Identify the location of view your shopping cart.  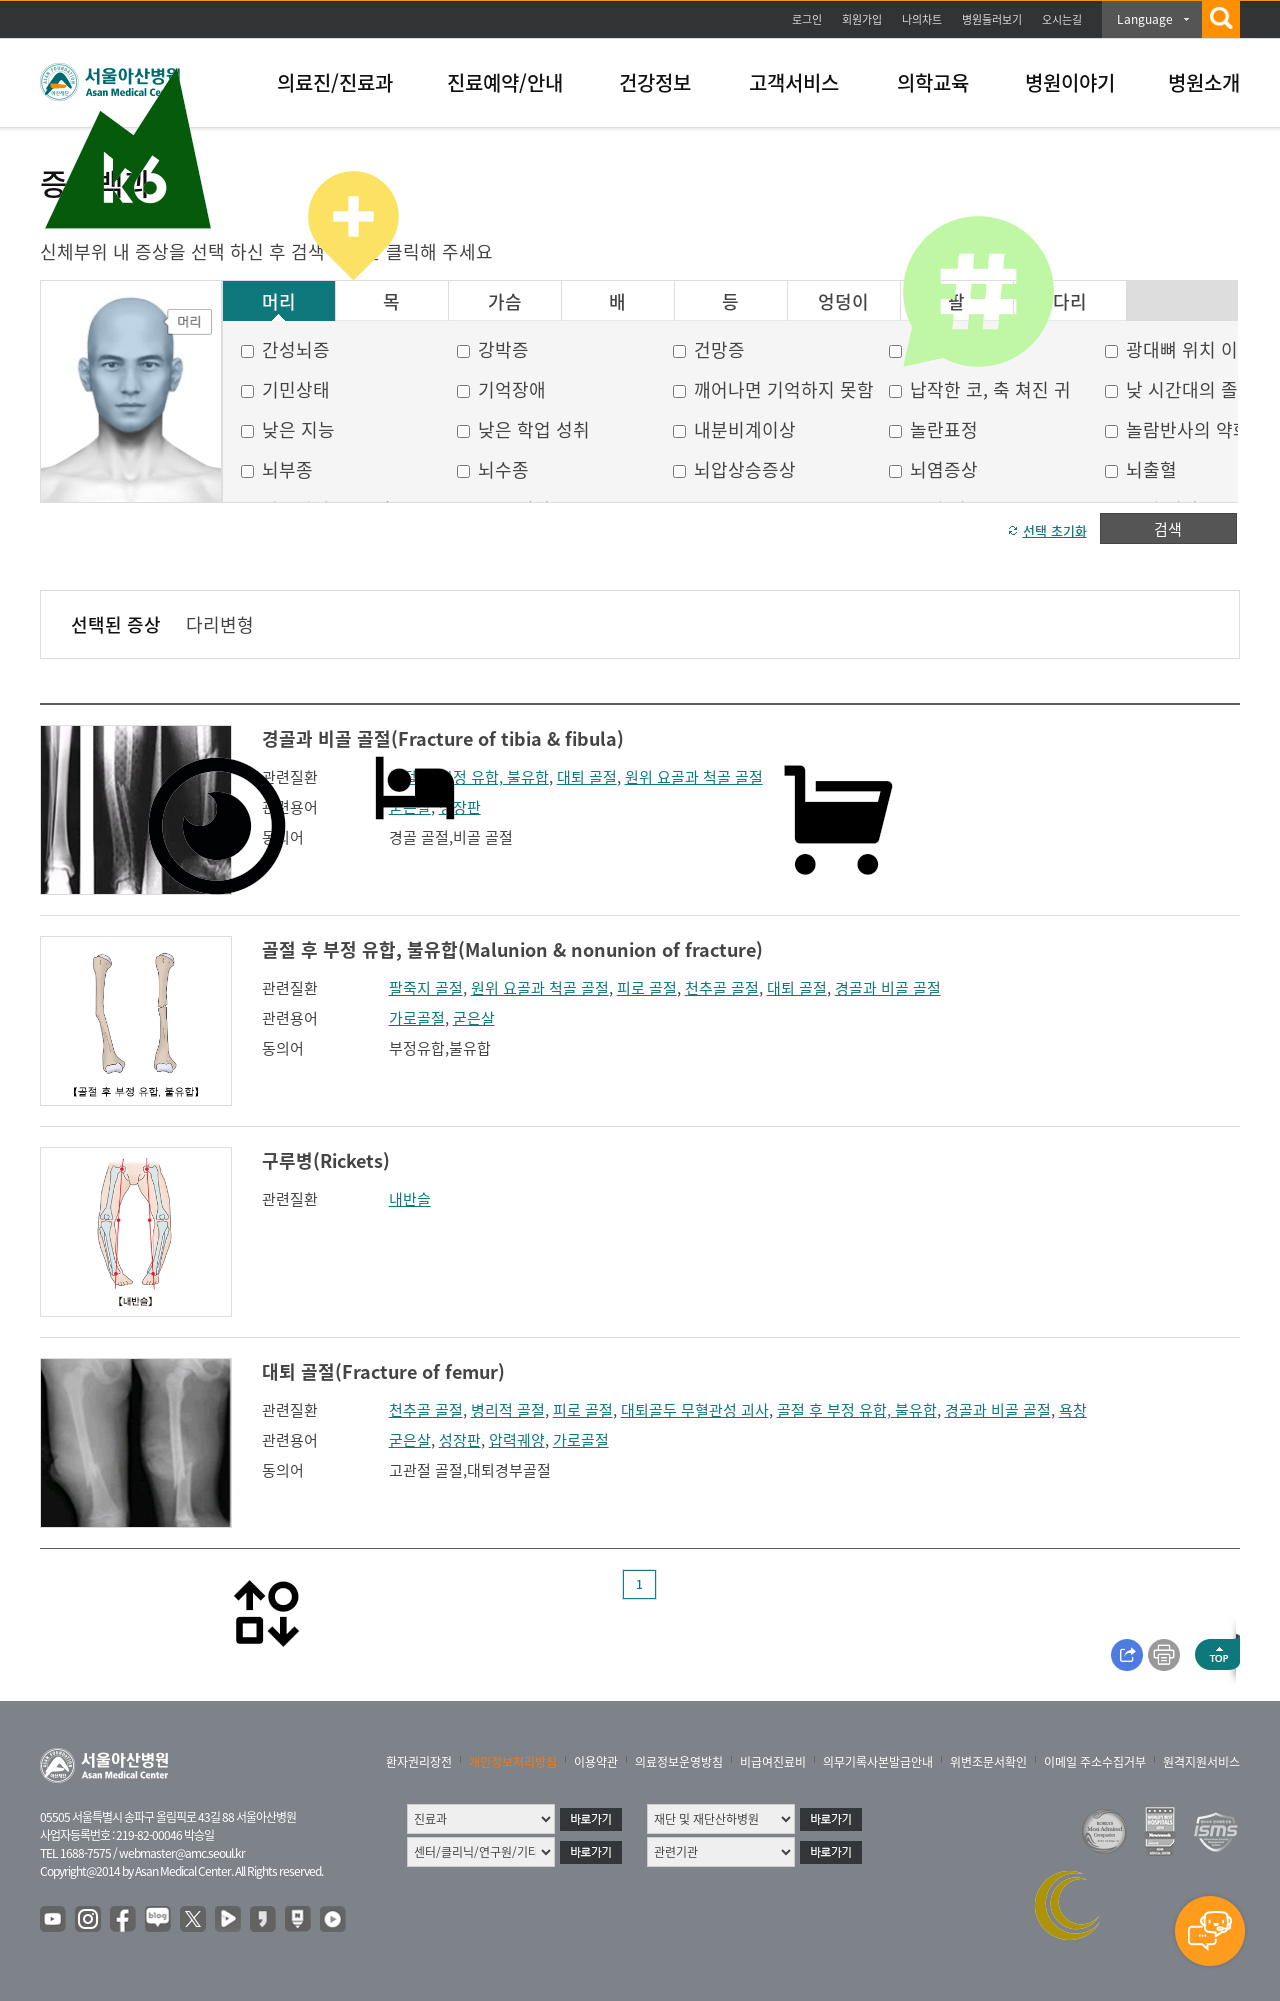
(836, 817).